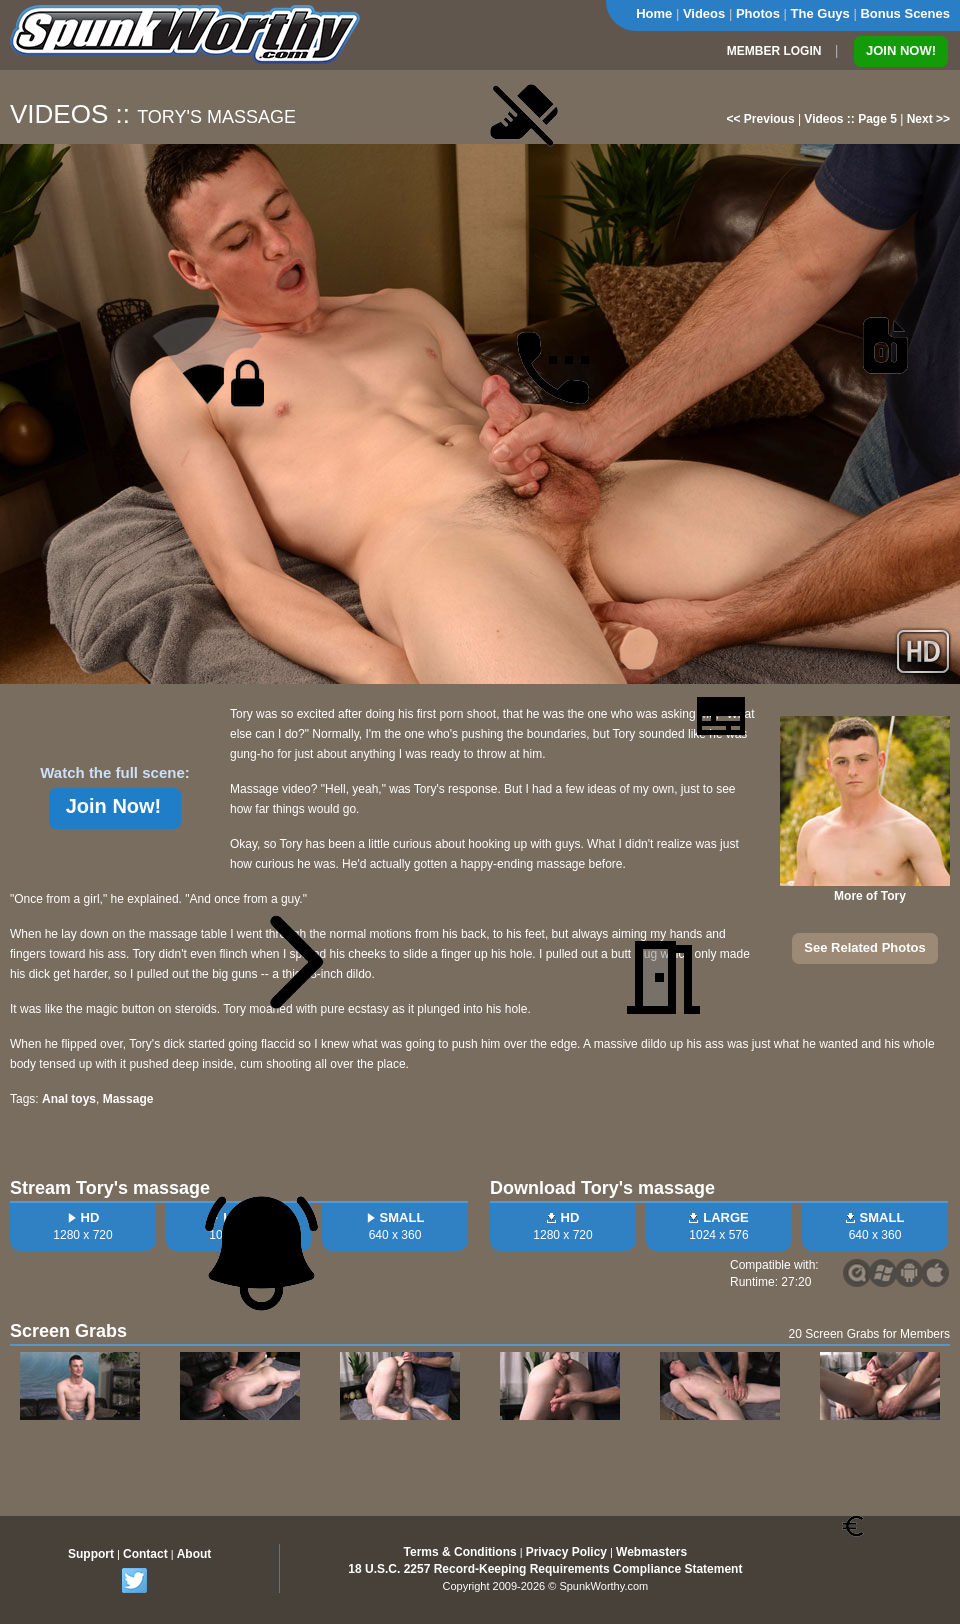 The image size is (960, 1624). What do you see at coordinates (207, 359) in the screenshot?
I see `weak wifi signal on a secured network` at bounding box center [207, 359].